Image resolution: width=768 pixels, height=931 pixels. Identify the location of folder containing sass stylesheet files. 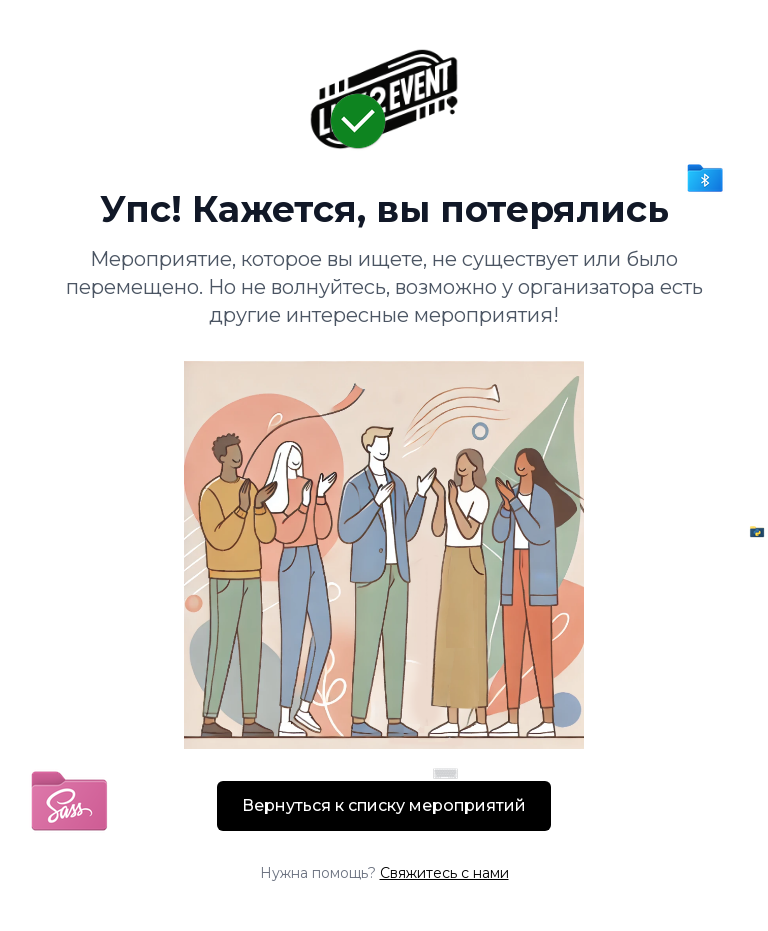
(69, 803).